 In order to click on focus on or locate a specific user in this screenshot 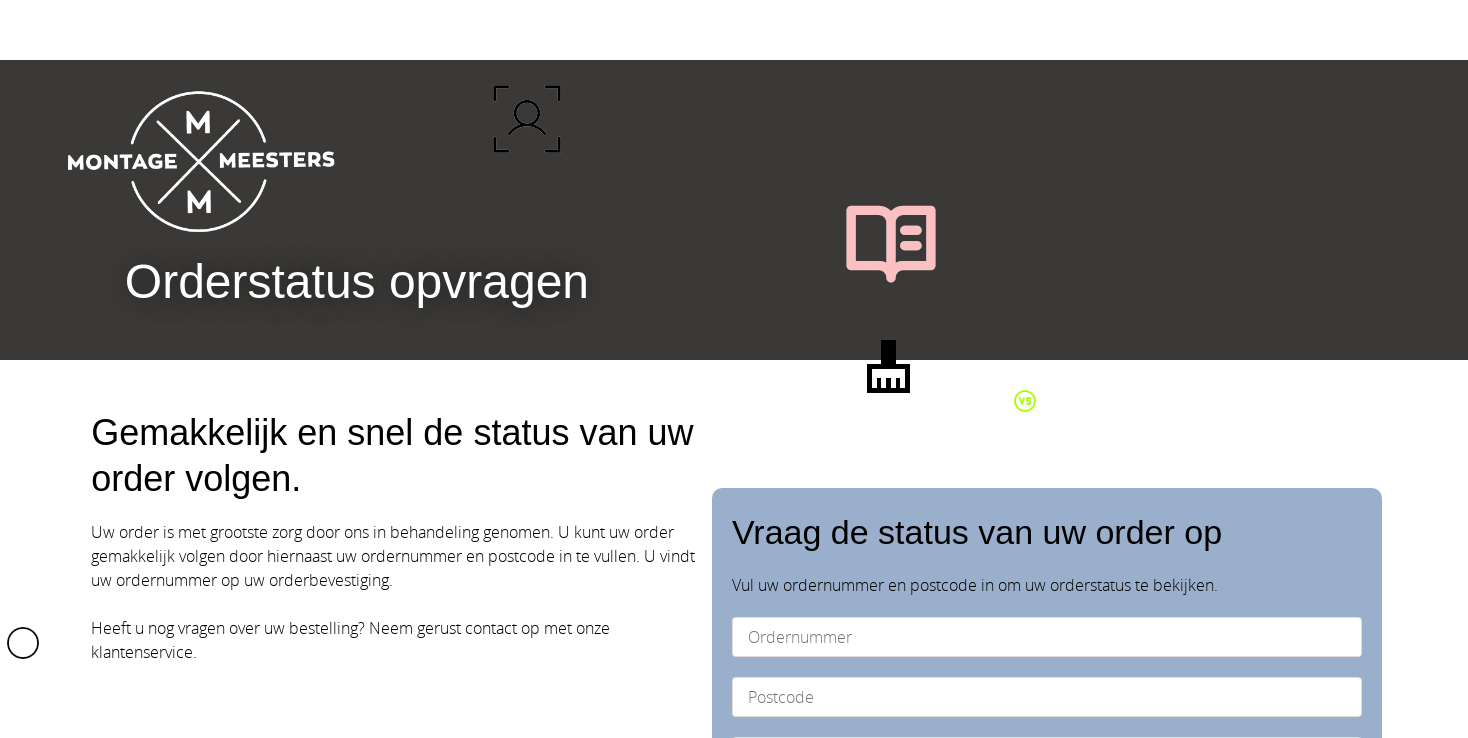, I will do `click(527, 119)`.